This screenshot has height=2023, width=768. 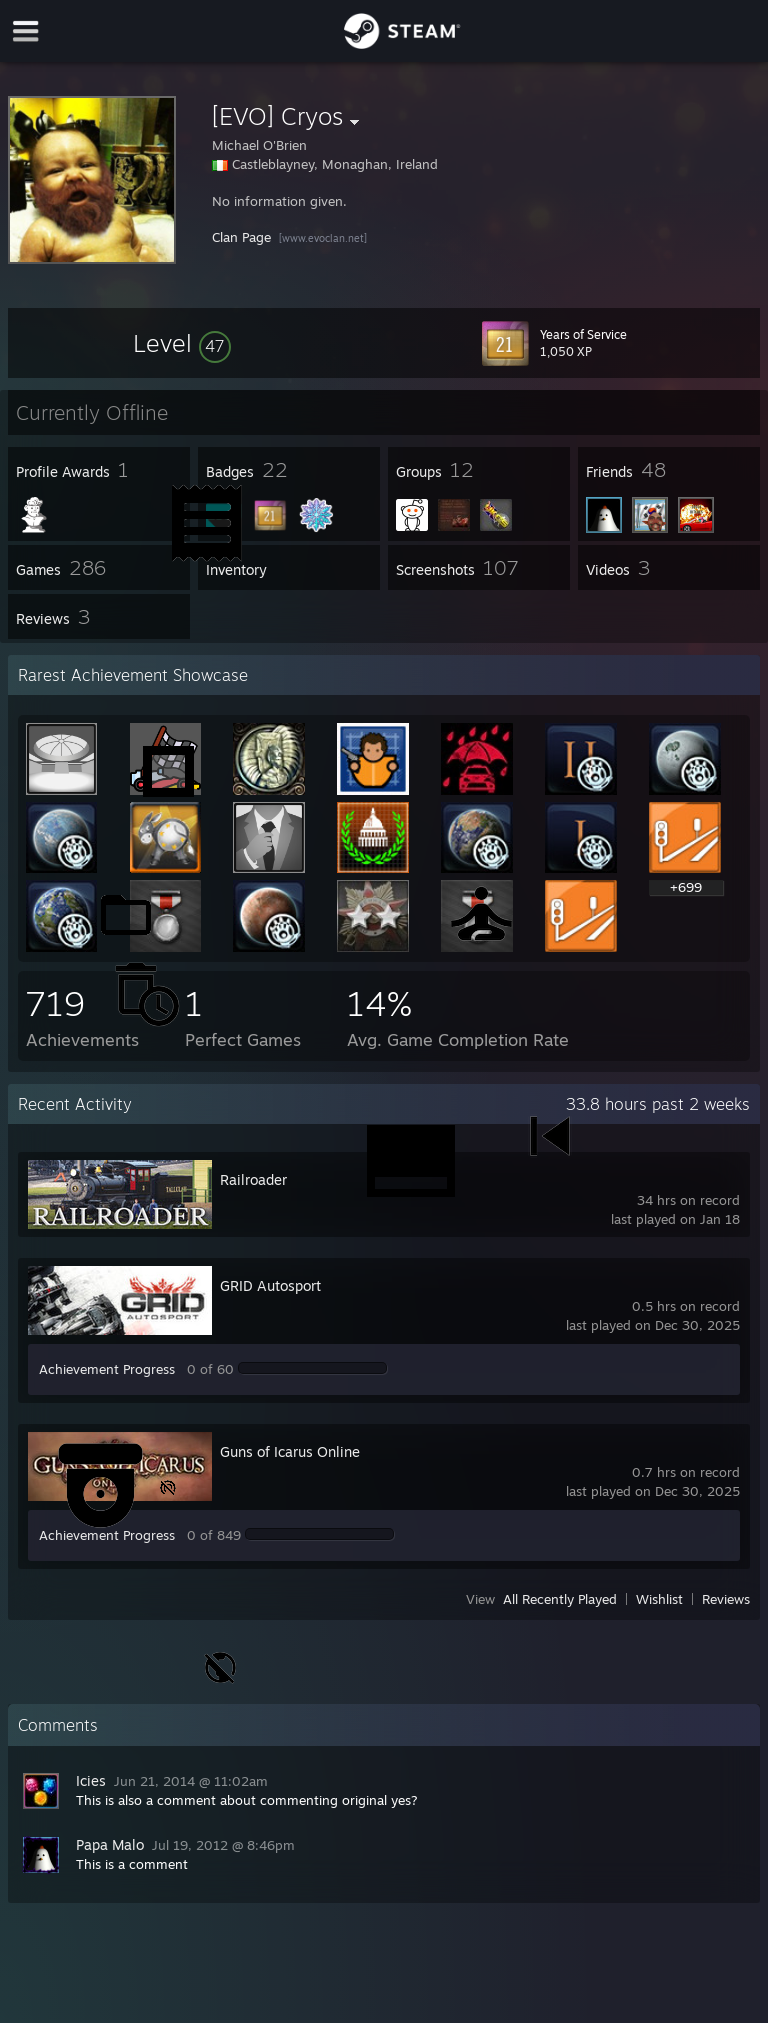 I want to click on view purchase receipt or transaction history, so click(x=207, y=523).